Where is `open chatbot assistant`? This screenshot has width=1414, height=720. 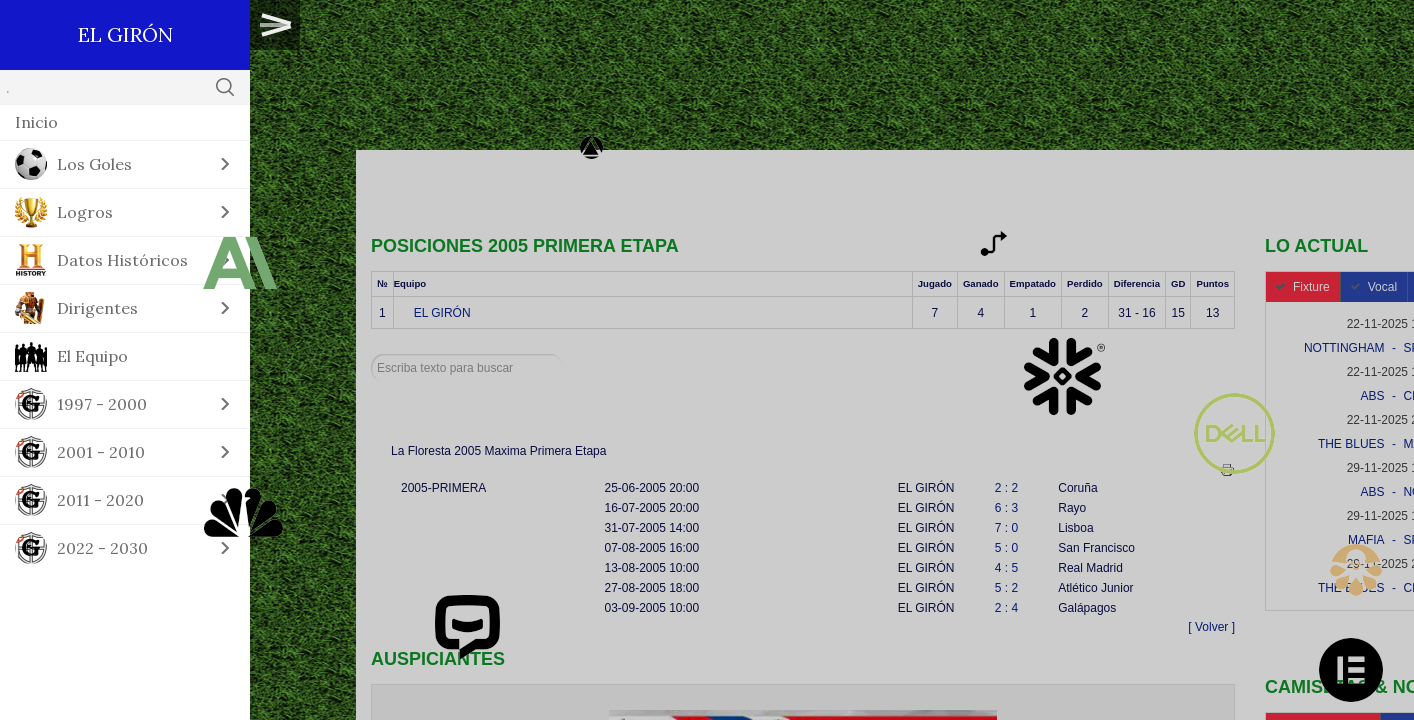 open chatbot assistant is located at coordinates (467, 627).